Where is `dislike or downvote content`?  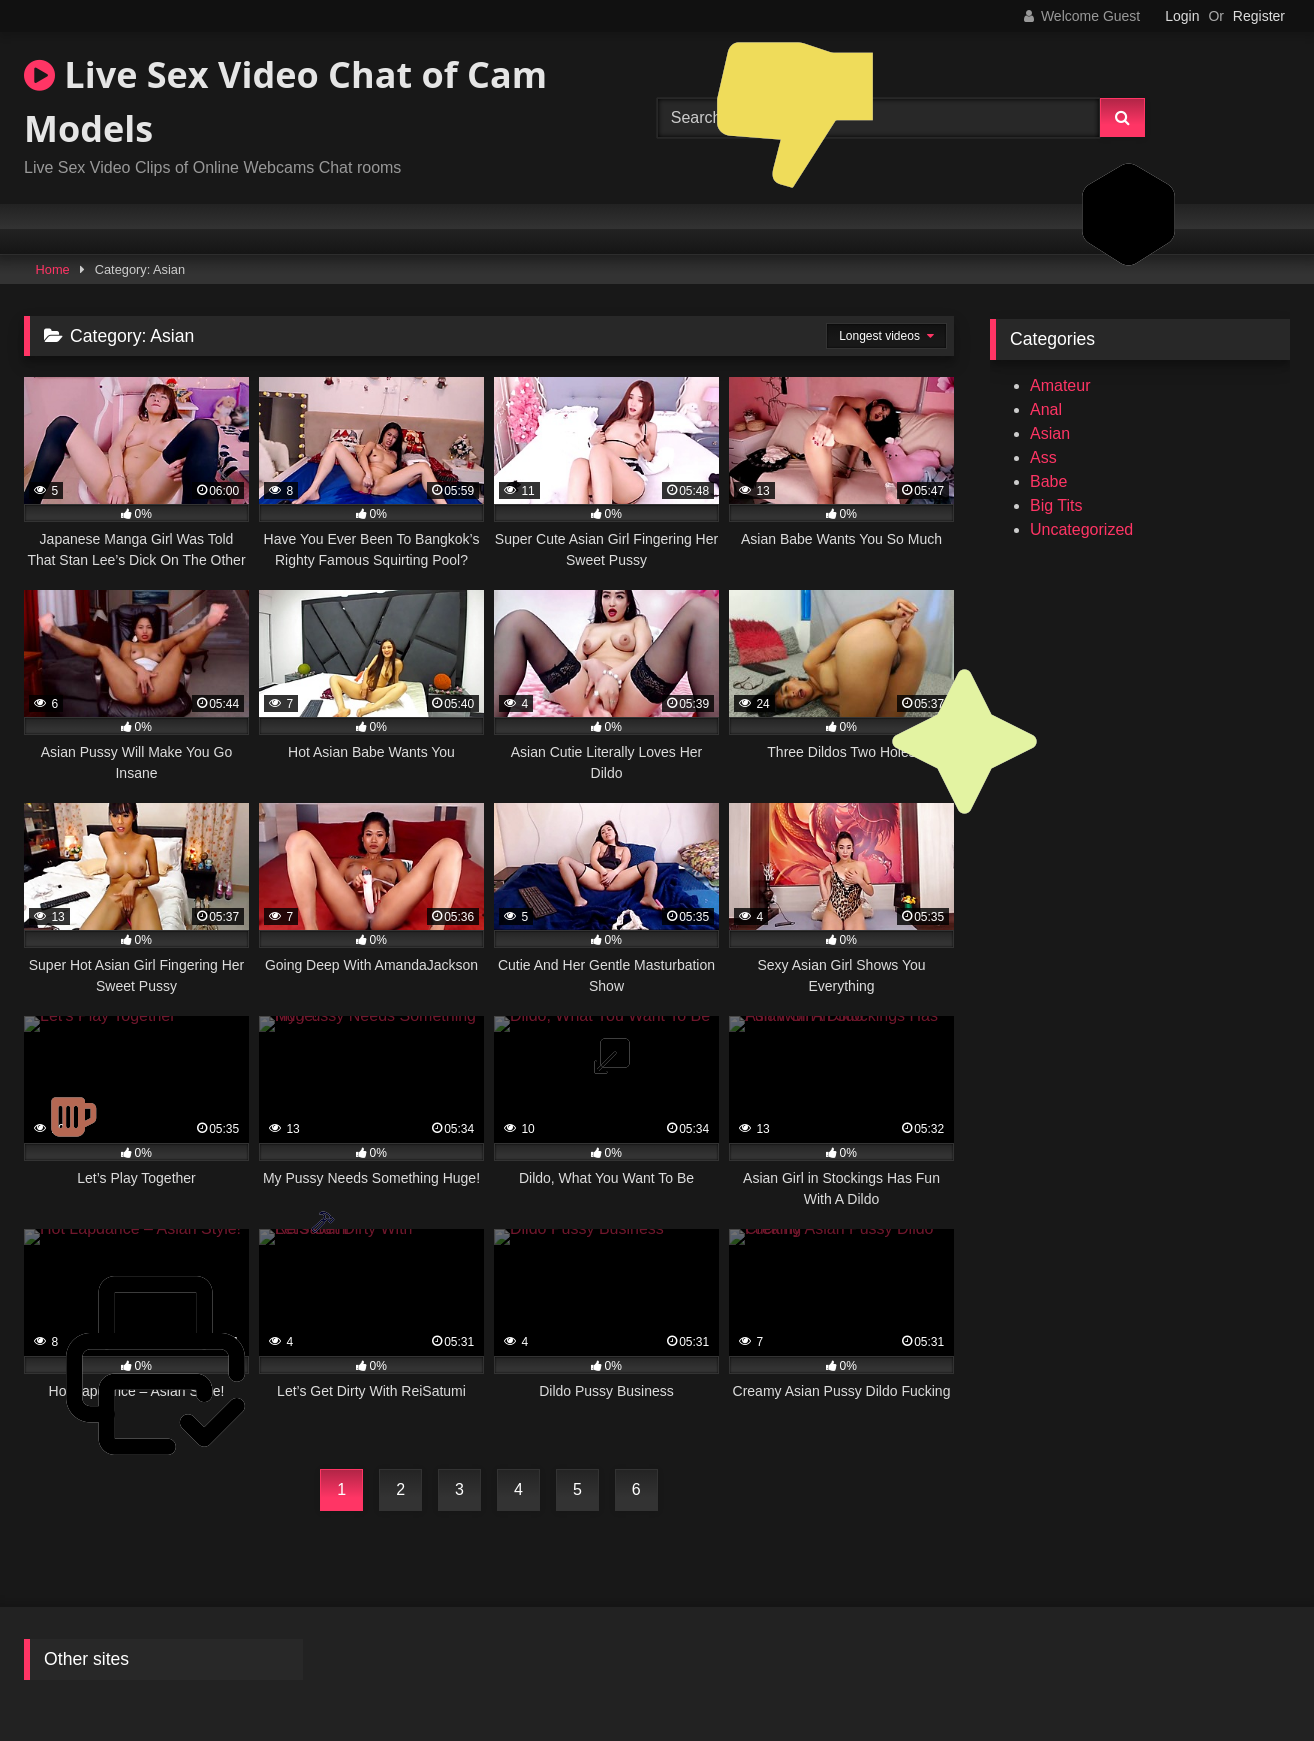
dislike or downvote content is located at coordinates (795, 115).